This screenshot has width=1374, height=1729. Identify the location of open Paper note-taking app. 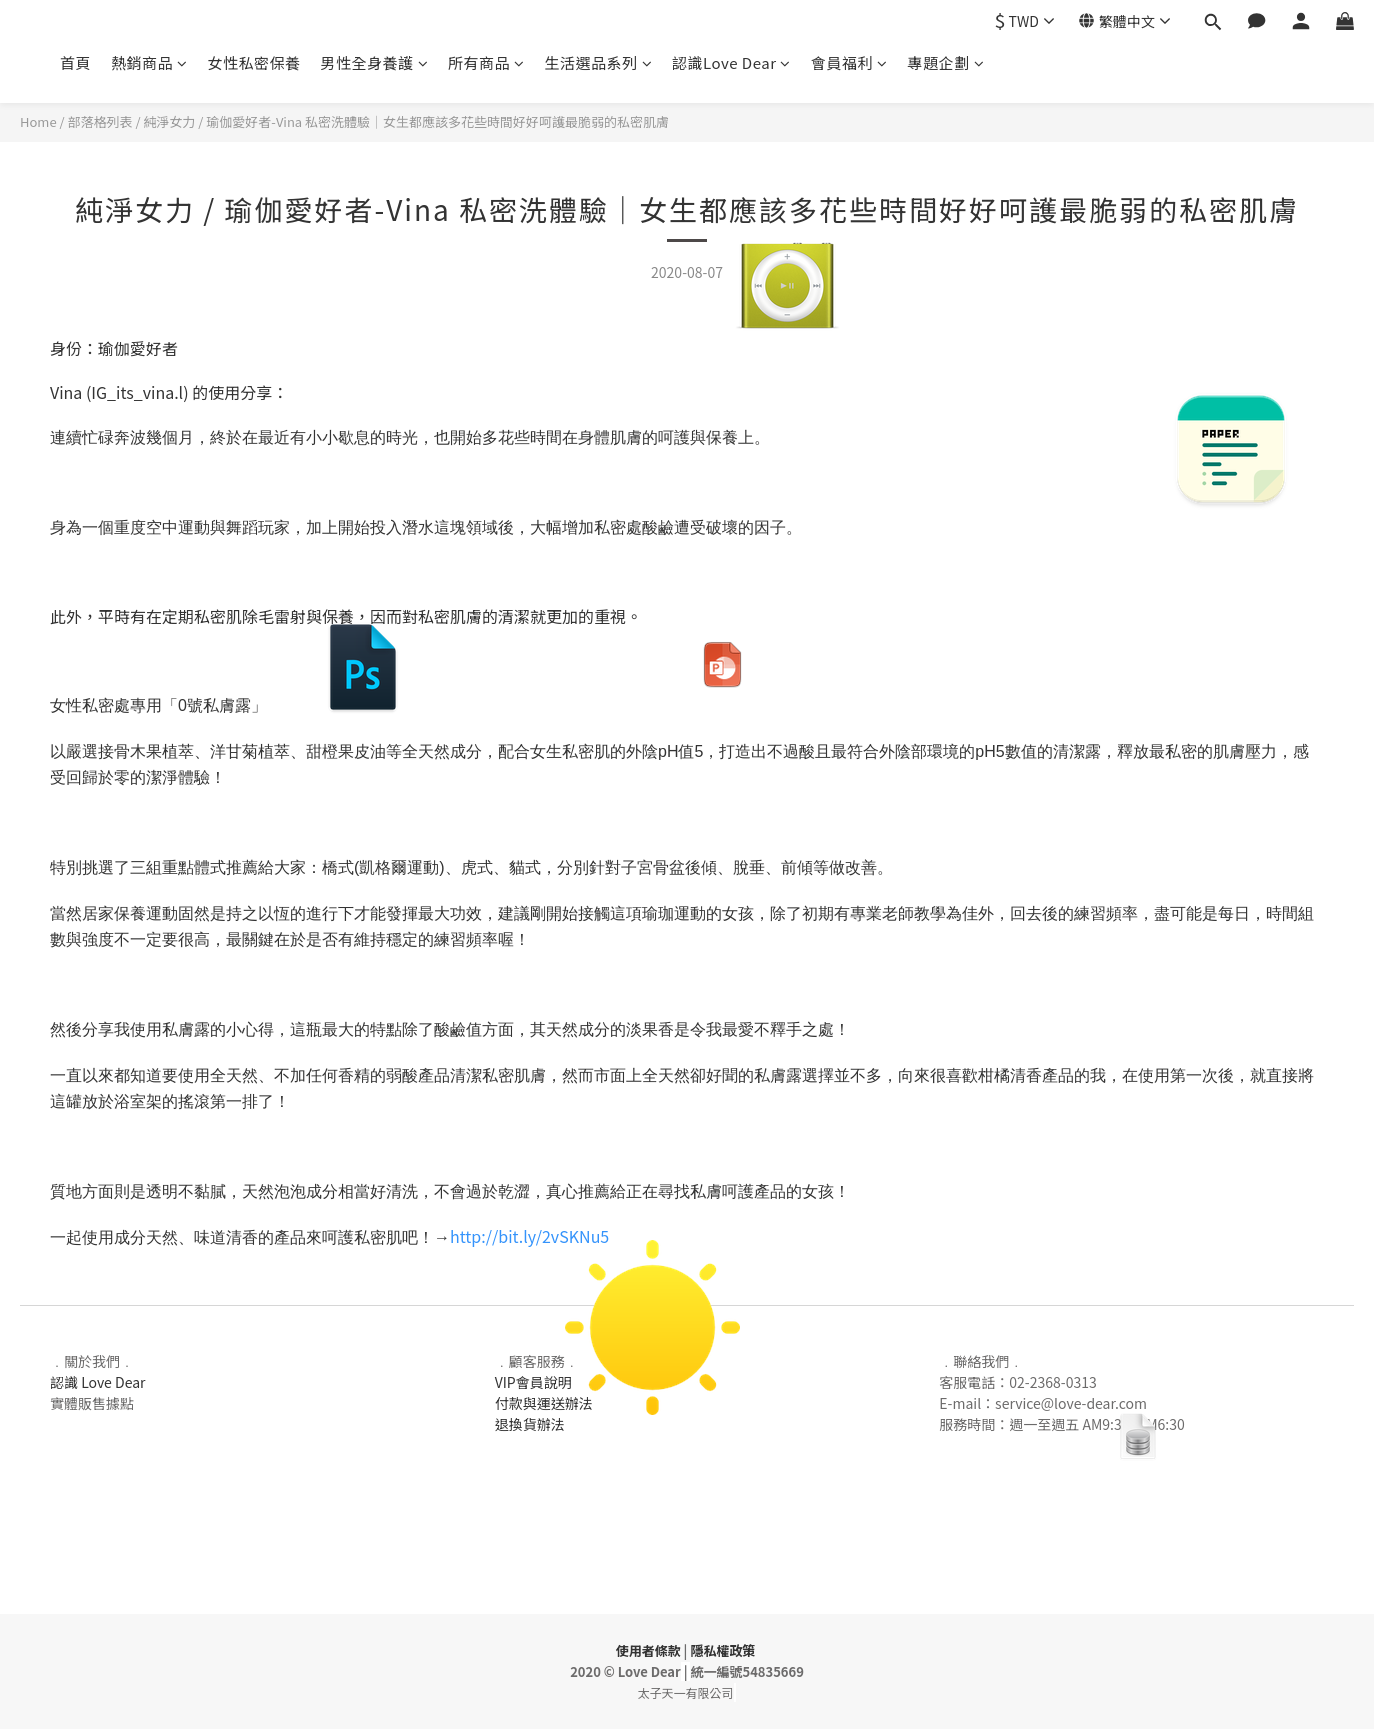
(1231, 449).